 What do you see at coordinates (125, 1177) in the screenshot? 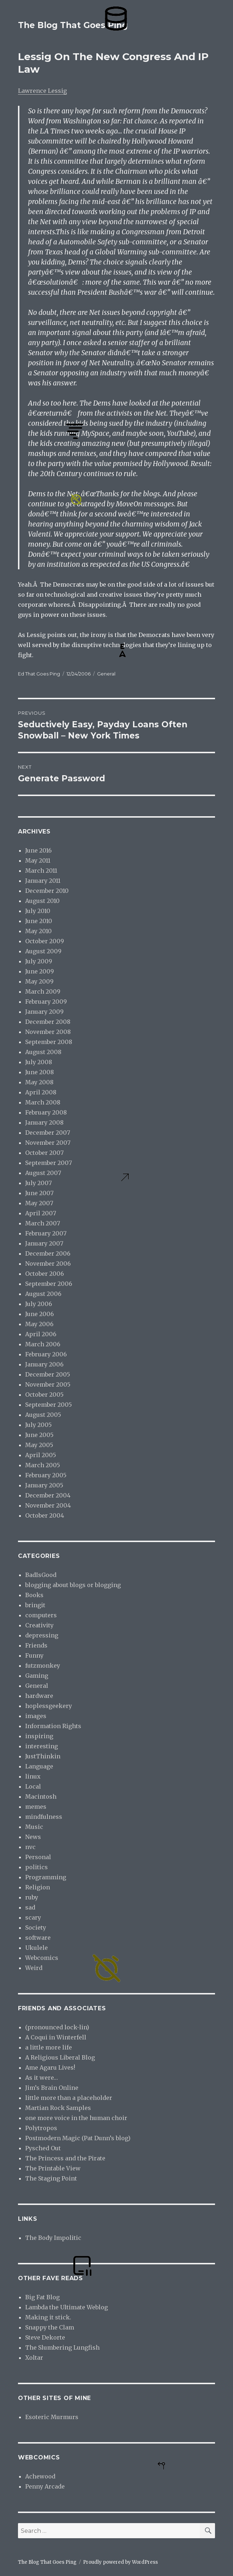
I see `open link in new tab or window` at bounding box center [125, 1177].